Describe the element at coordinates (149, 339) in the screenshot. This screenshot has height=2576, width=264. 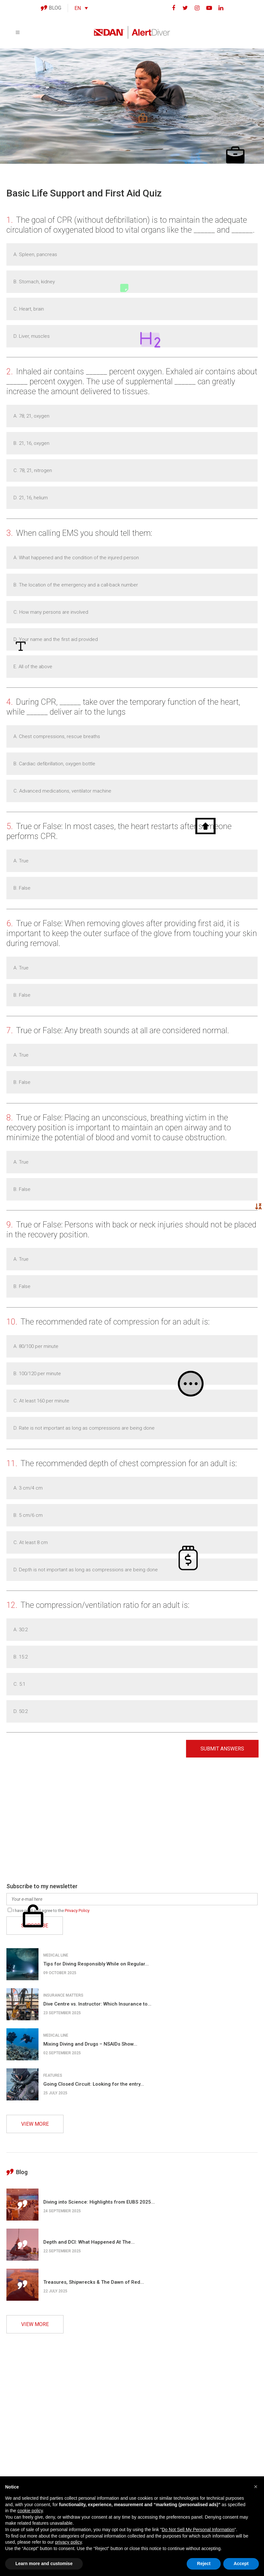
I see `format text as heading level 2` at that location.